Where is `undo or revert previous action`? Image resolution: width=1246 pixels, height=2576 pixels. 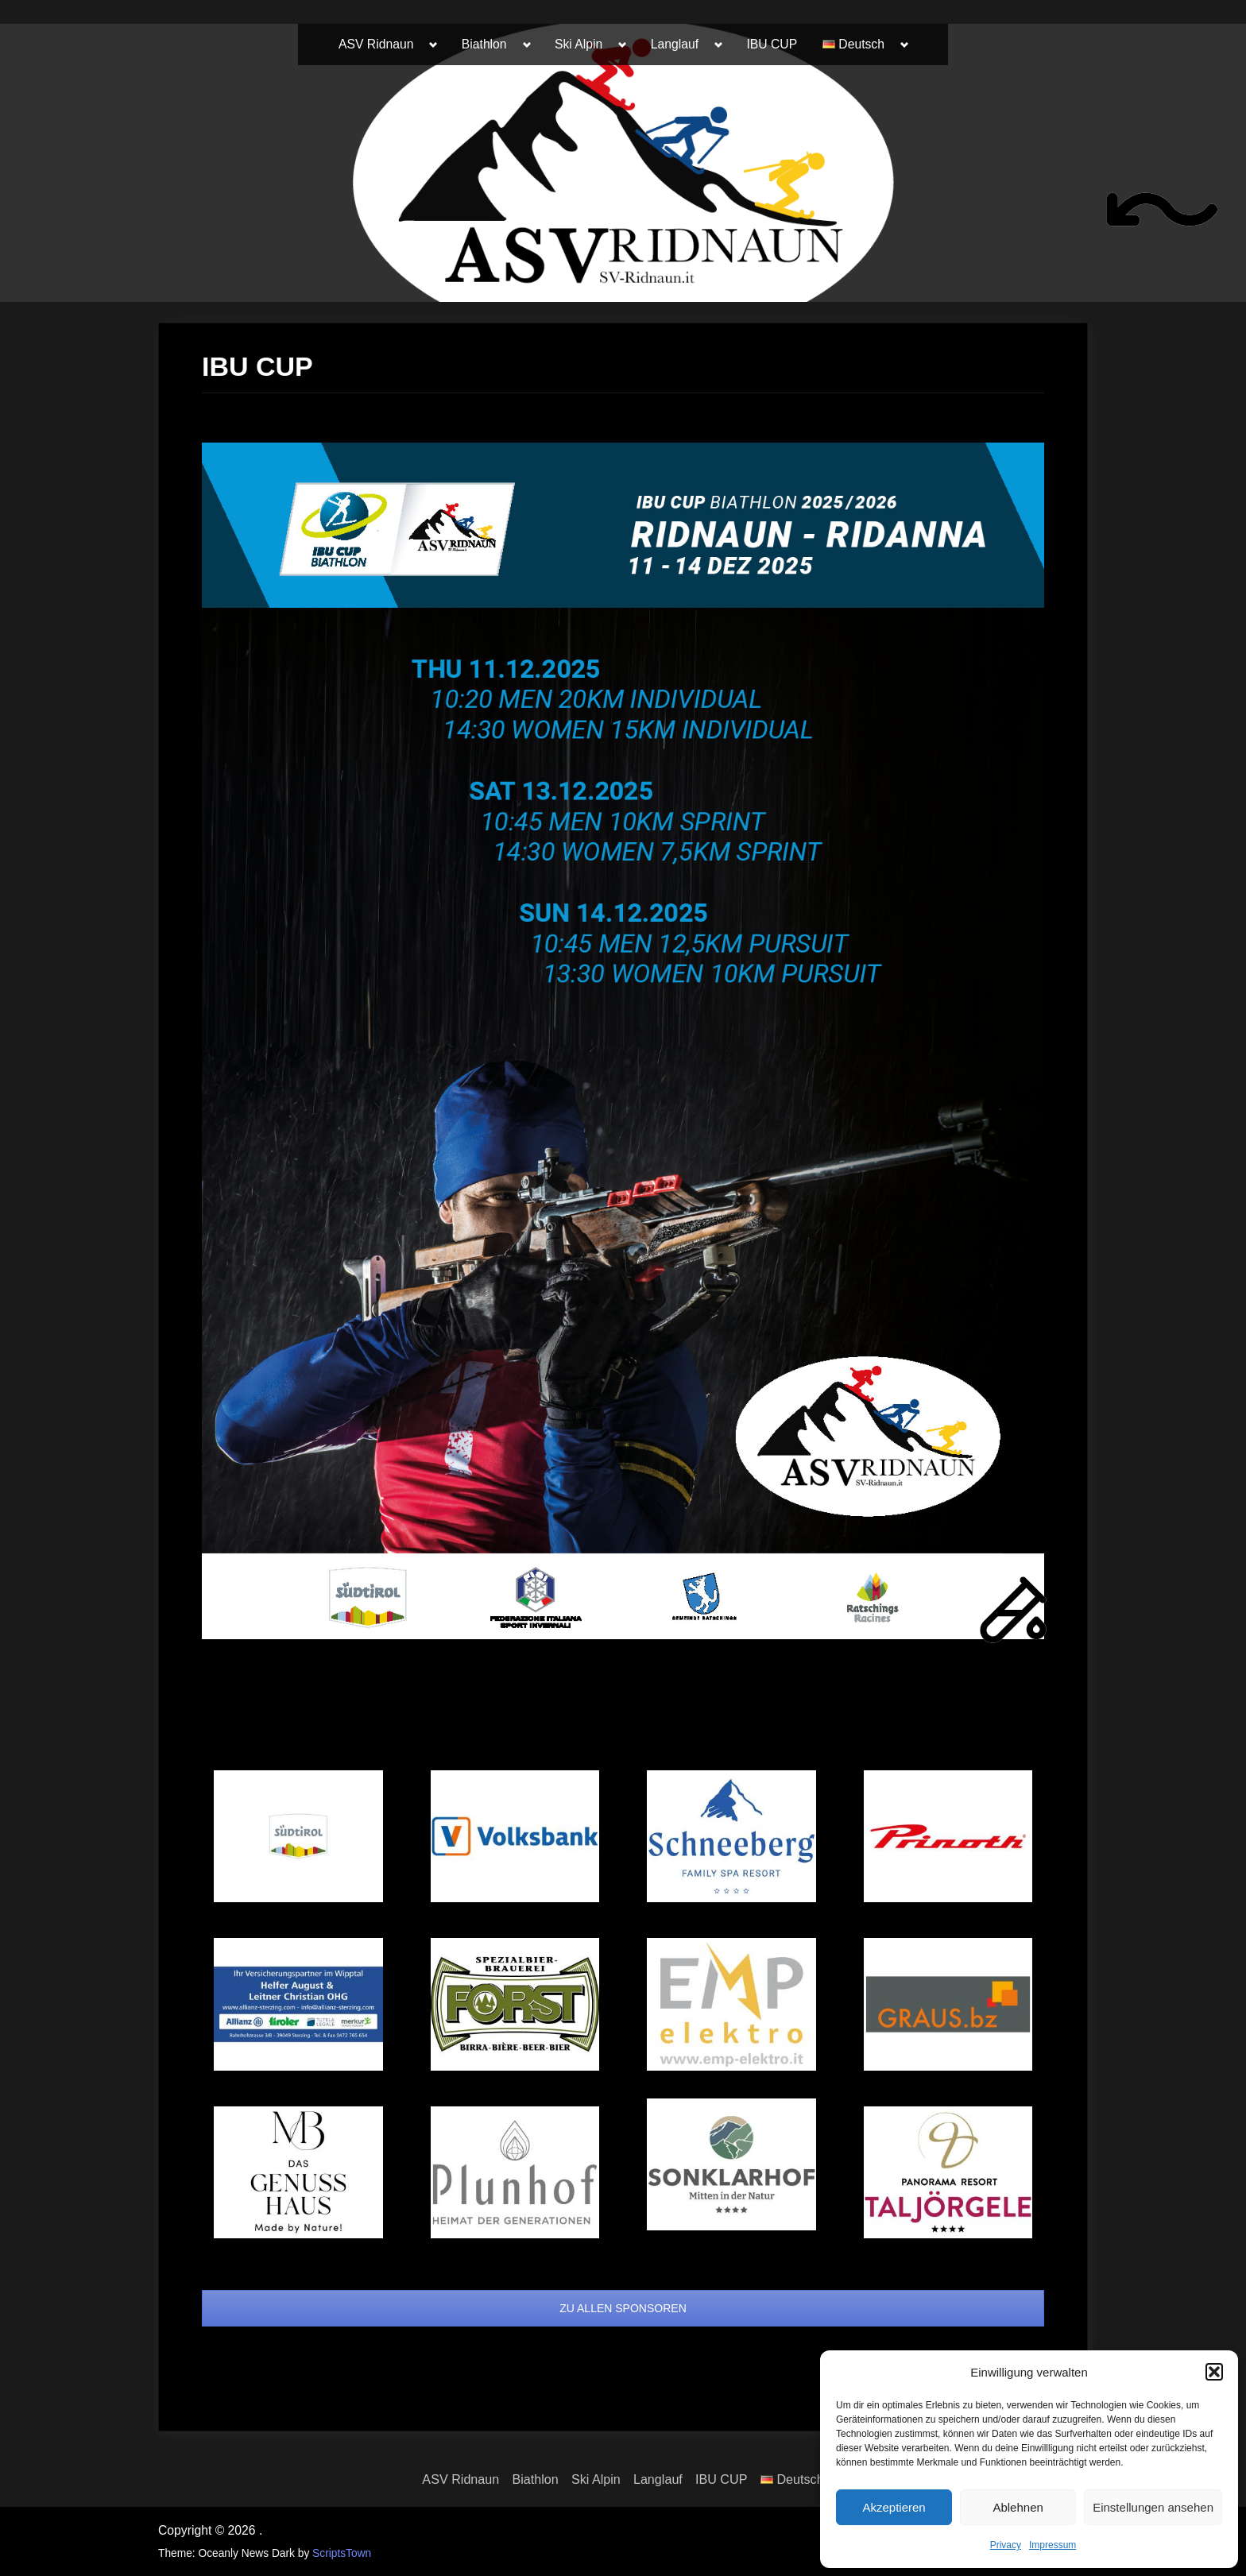 undo or revert previous action is located at coordinates (1162, 209).